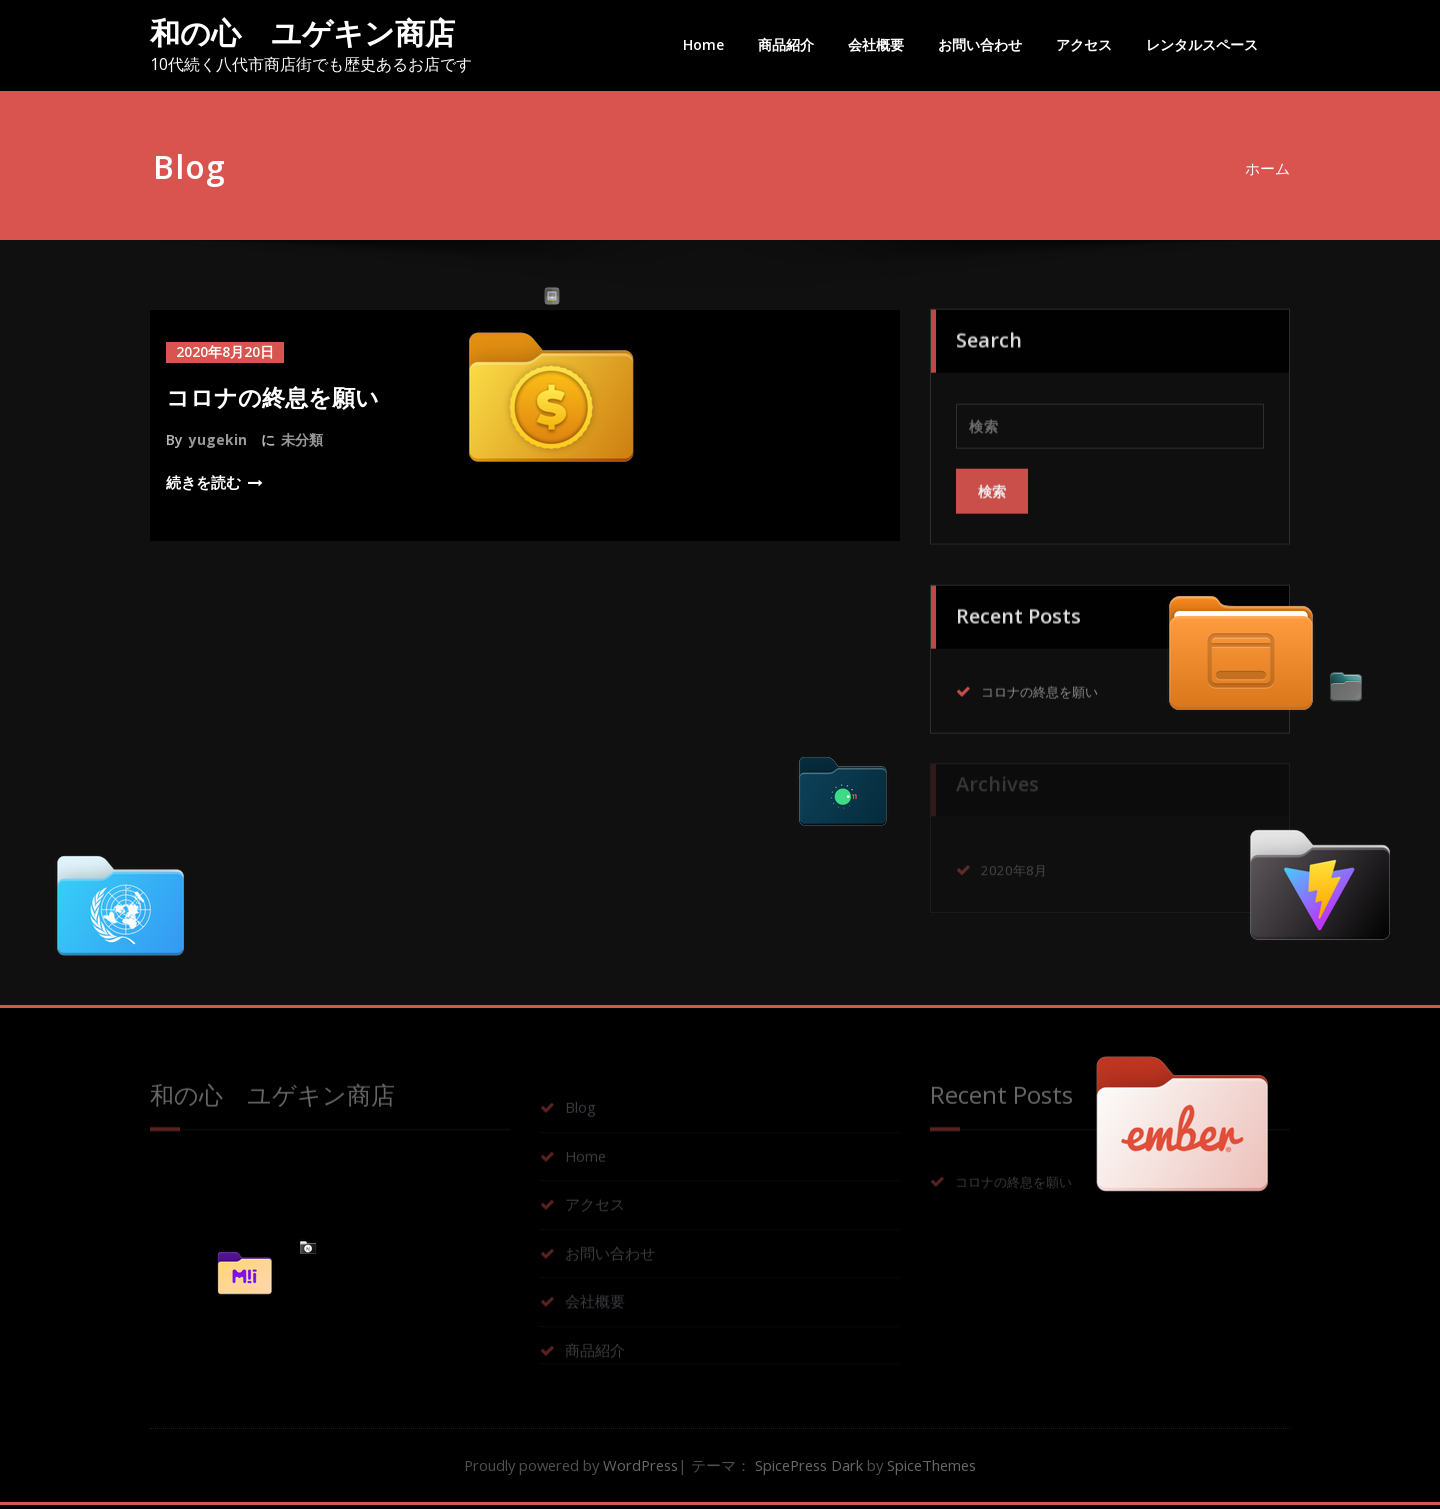  Describe the element at coordinates (308, 1248) in the screenshot. I see `open next.js project folder` at that location.